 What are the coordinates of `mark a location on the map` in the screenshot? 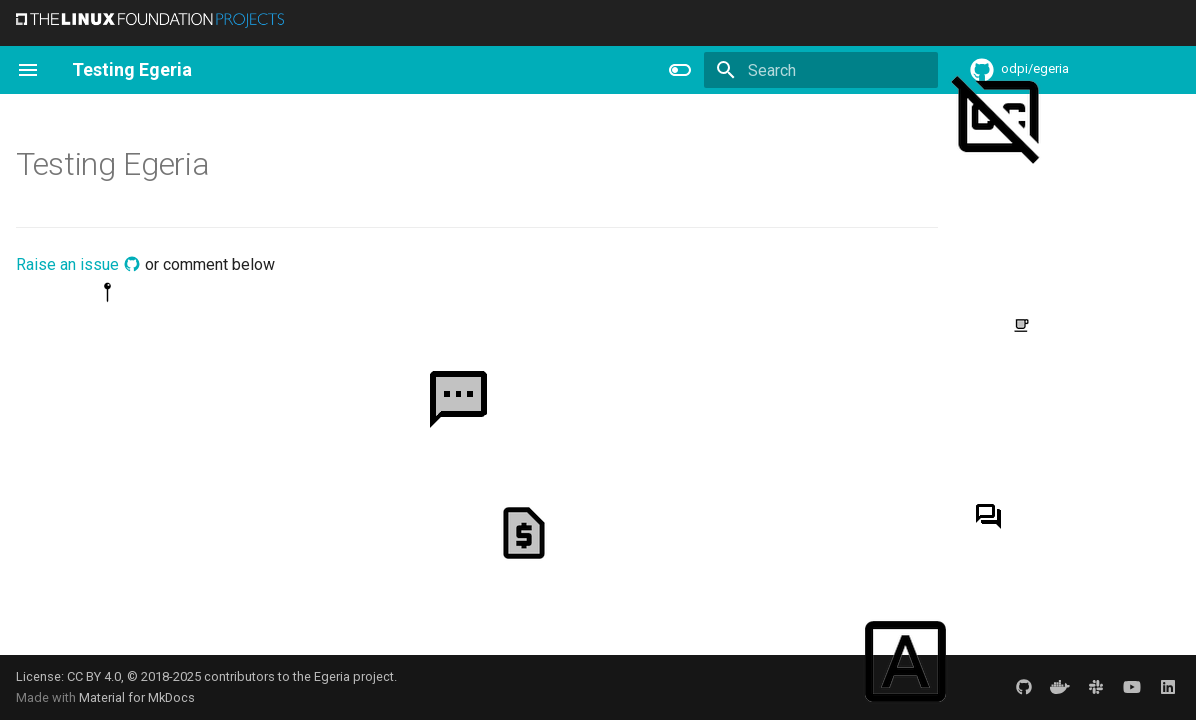 It's located at (107, 292).